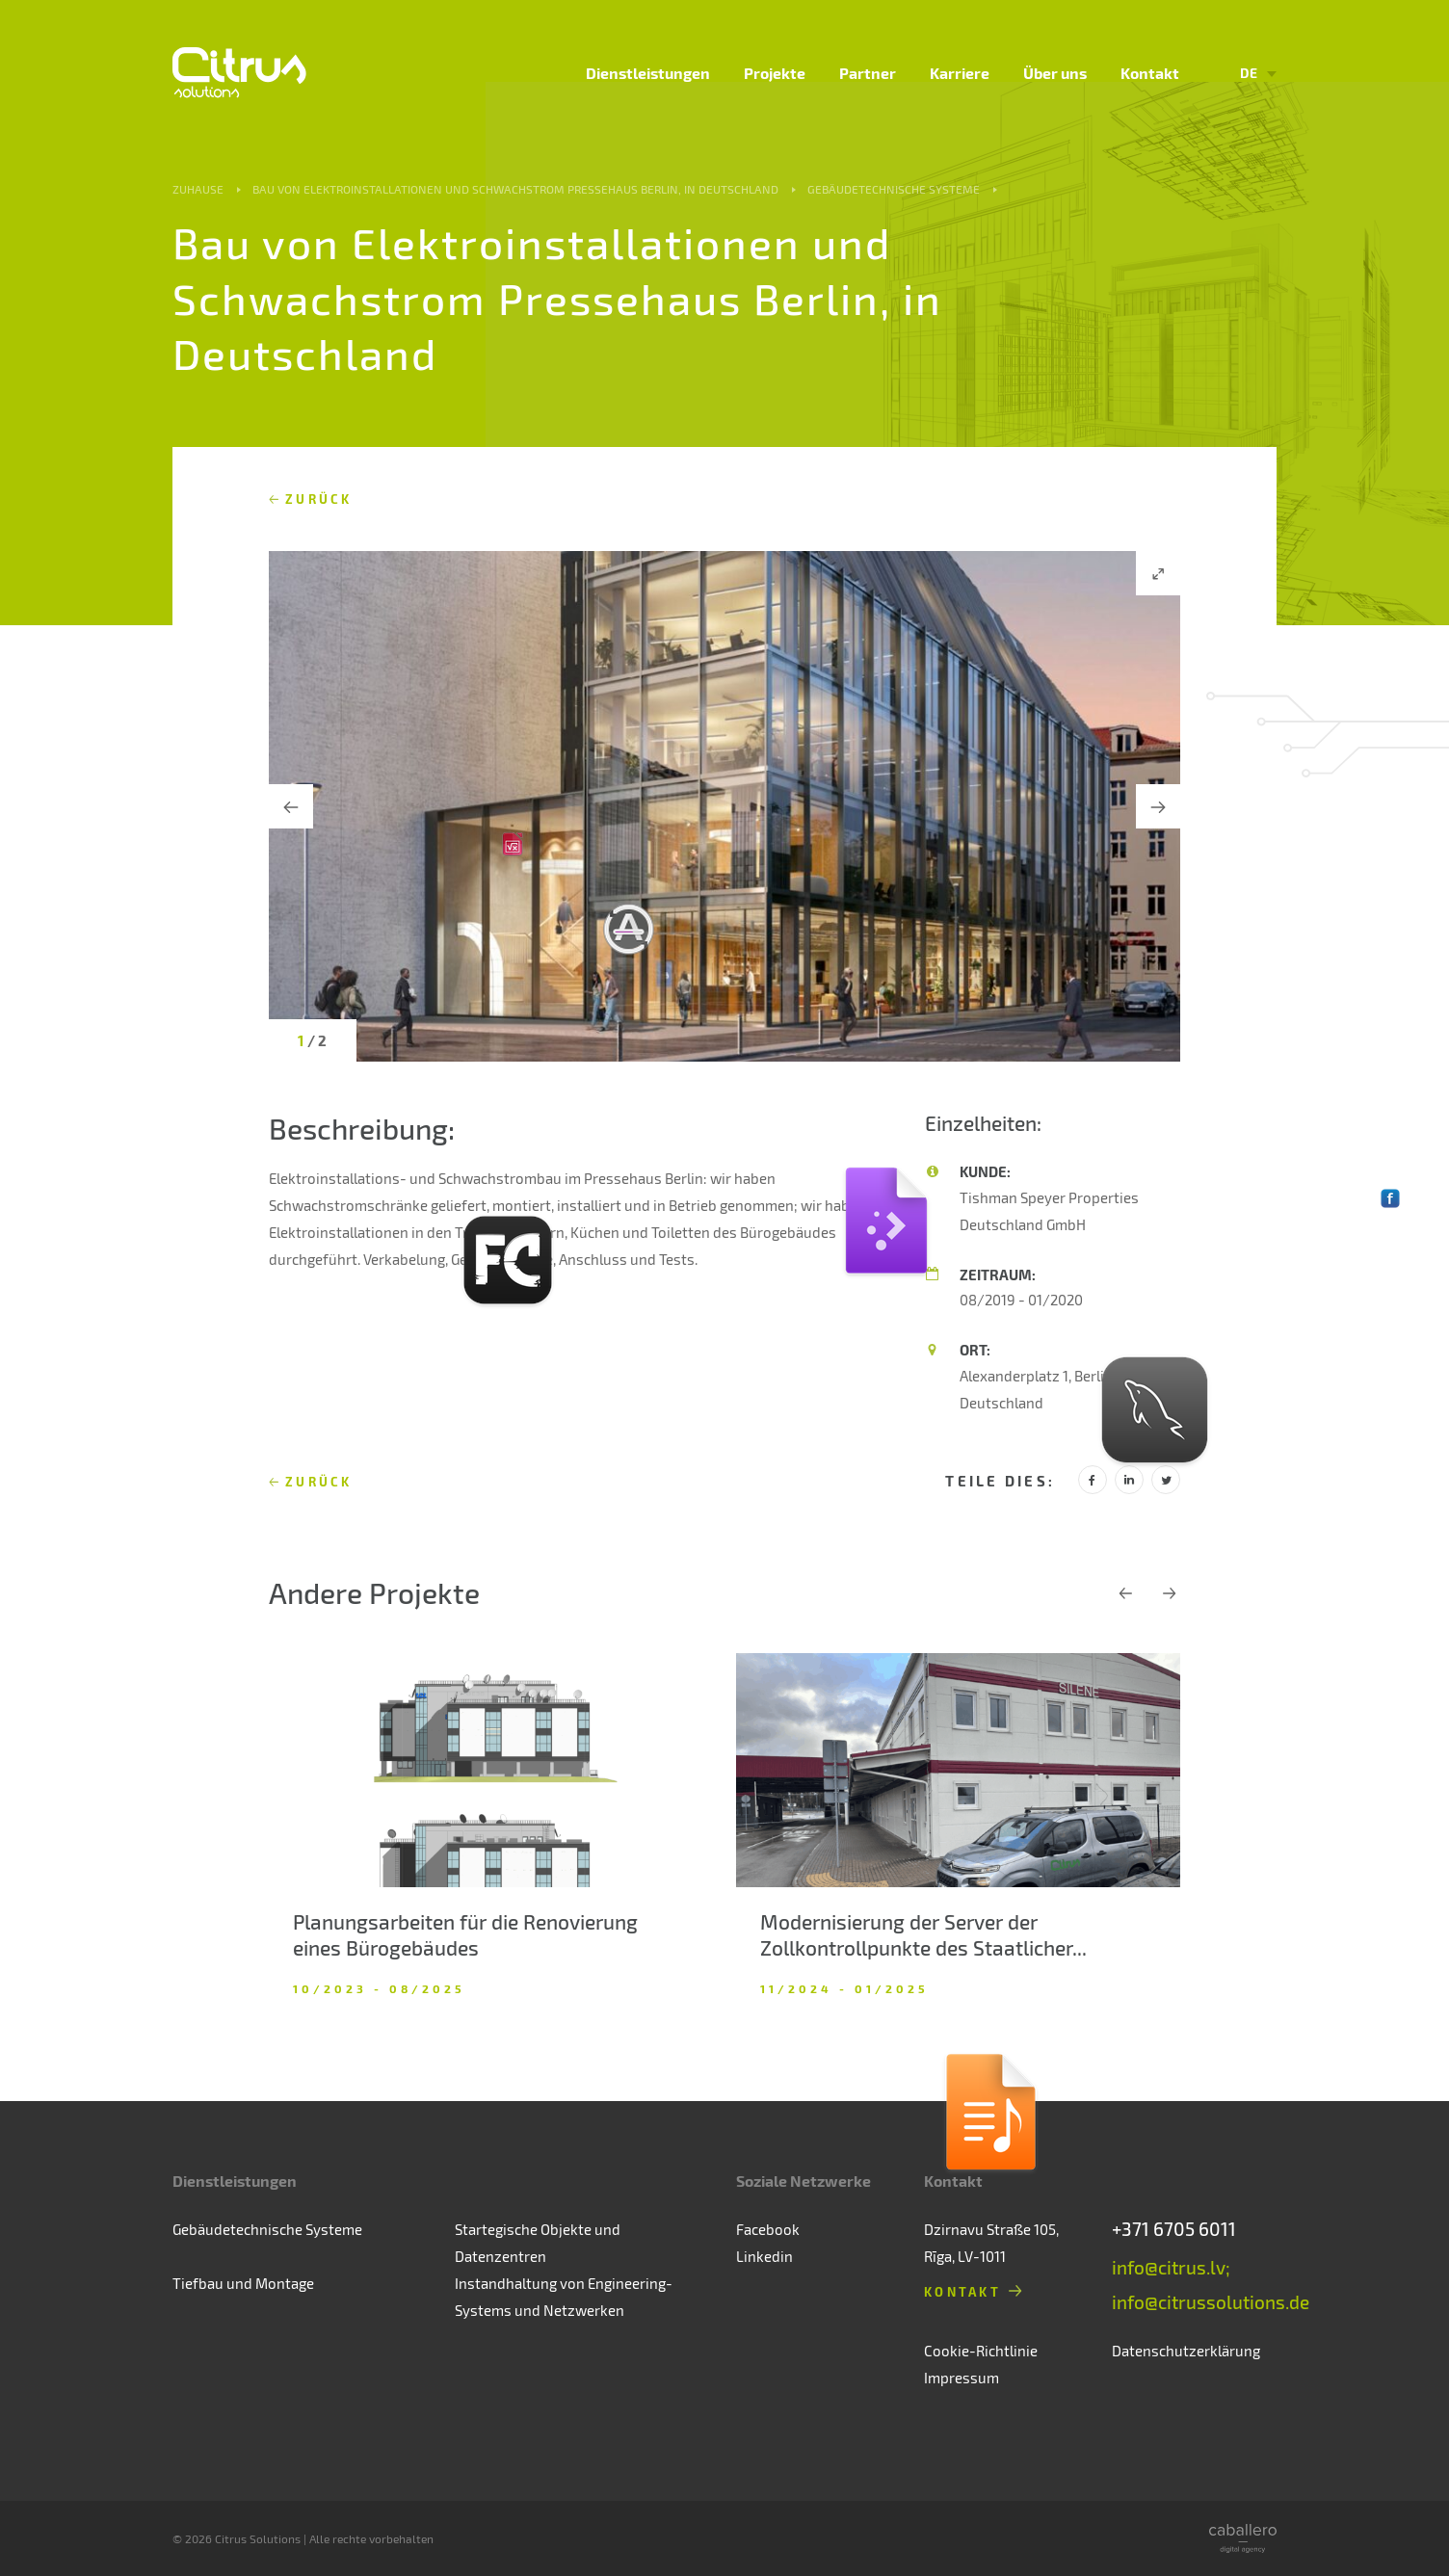  What do you see at coordinates (1154, 1409) in the screenshot?
I see `open mysql workbench database management tool` at bounding box center [1154, 1409].